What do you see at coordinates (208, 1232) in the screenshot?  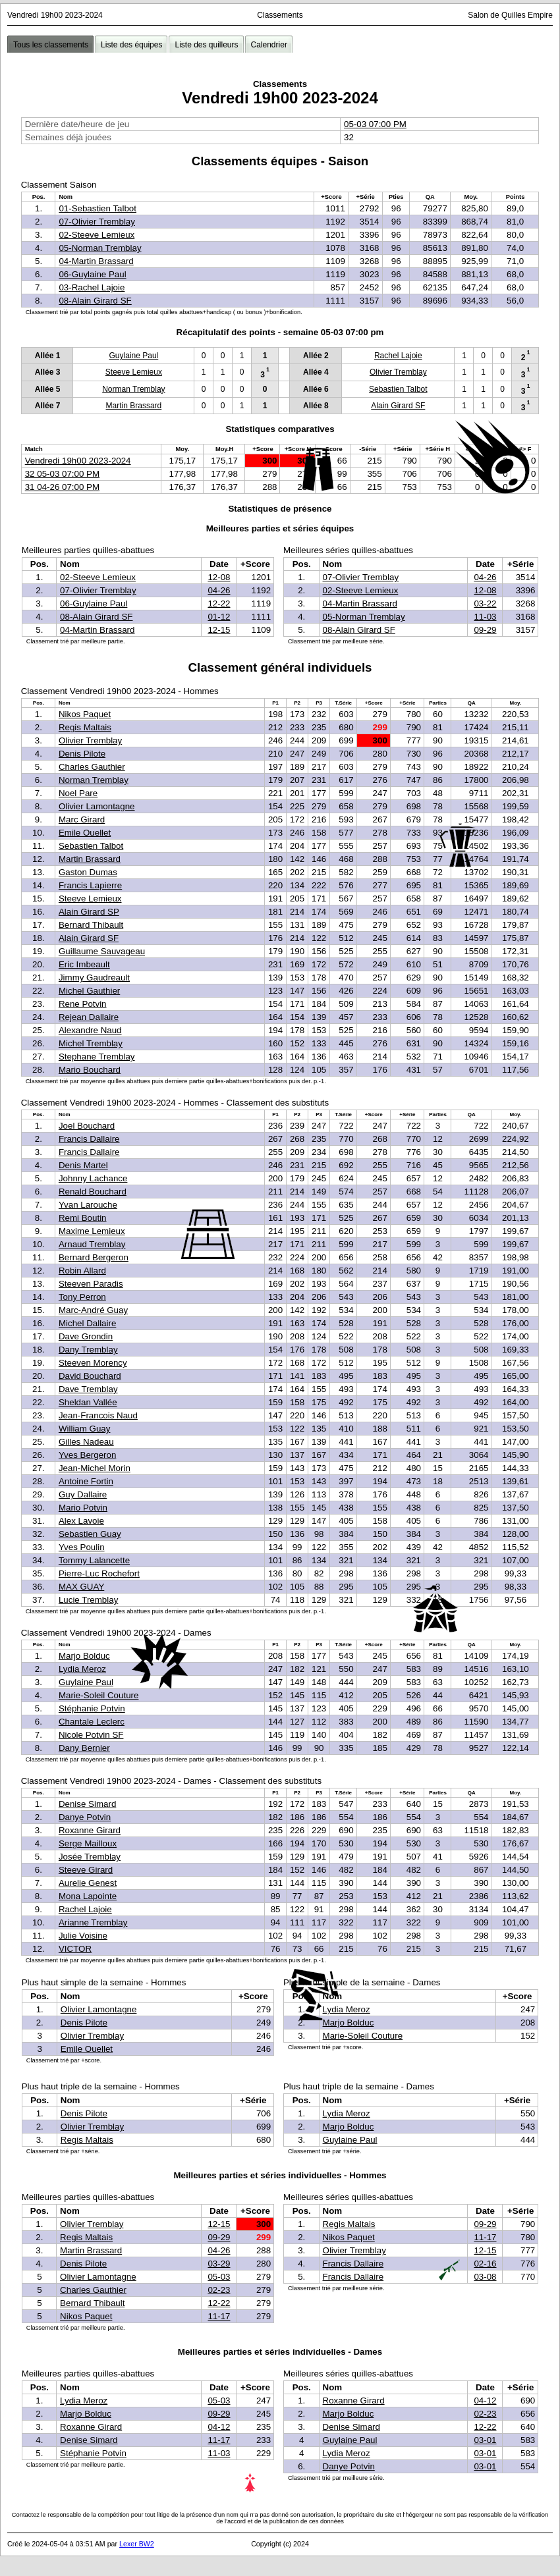 I see `view tennis court availability` at bounding box center [208, 1232].